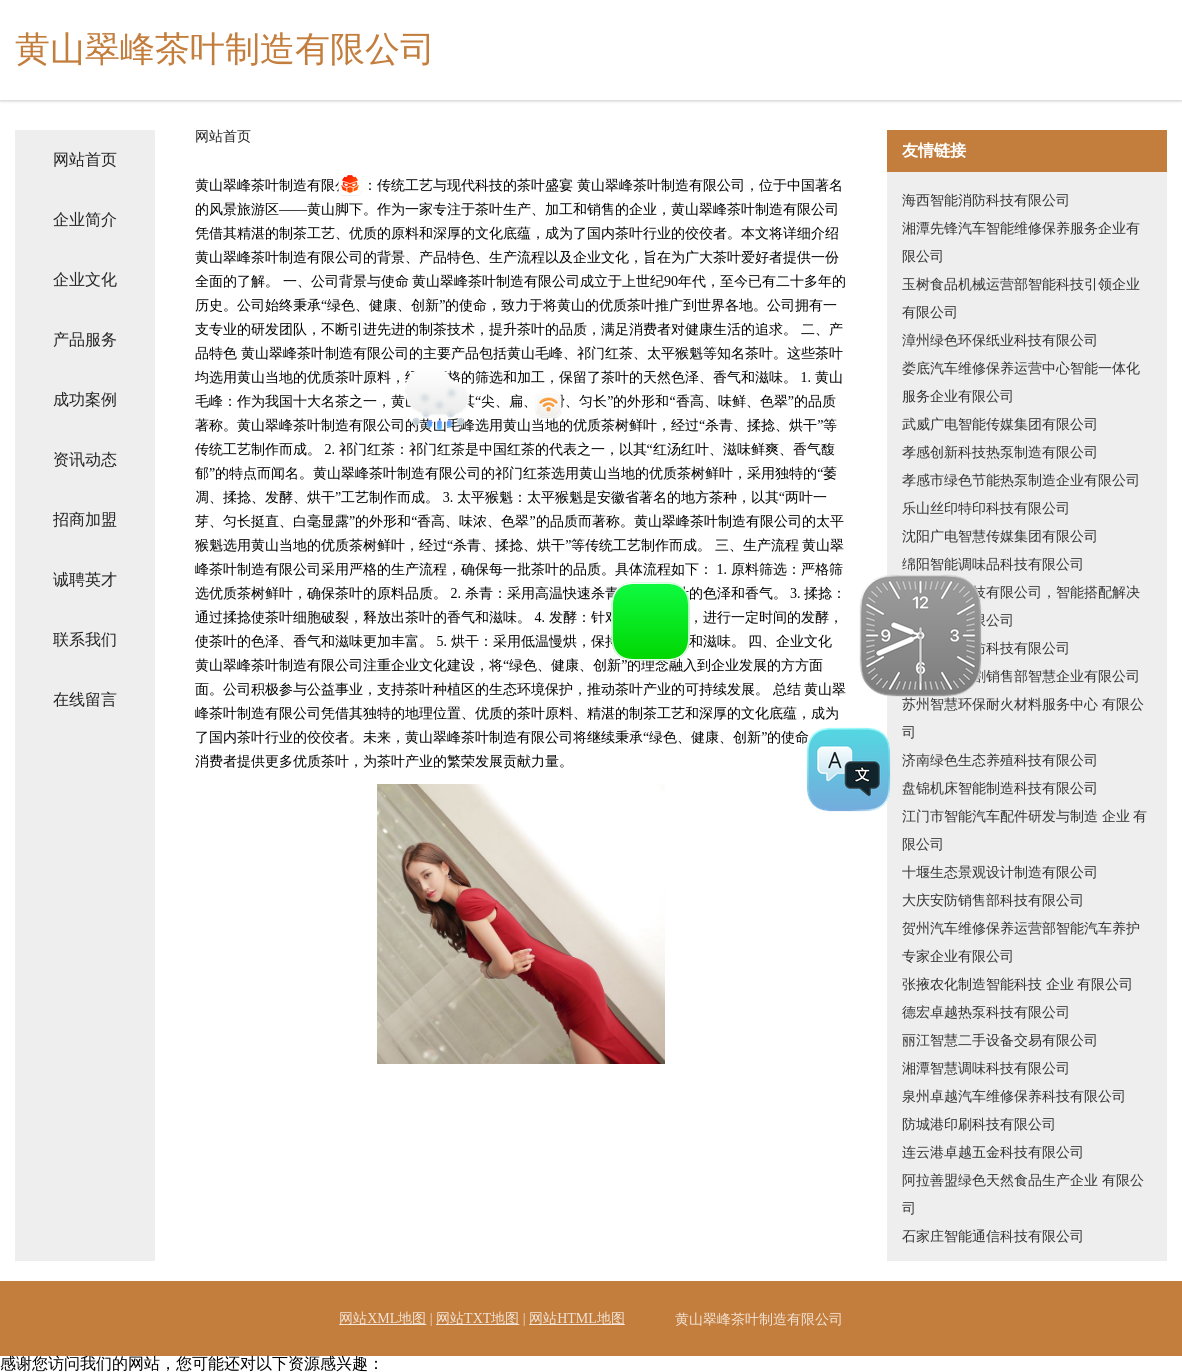 Image resolution: width=1182 pixels, height=1372 pixels. What do you see at coordinates (848, 769) in the screenshot?
I see `open the translation app` at bounding box center [848, 769].